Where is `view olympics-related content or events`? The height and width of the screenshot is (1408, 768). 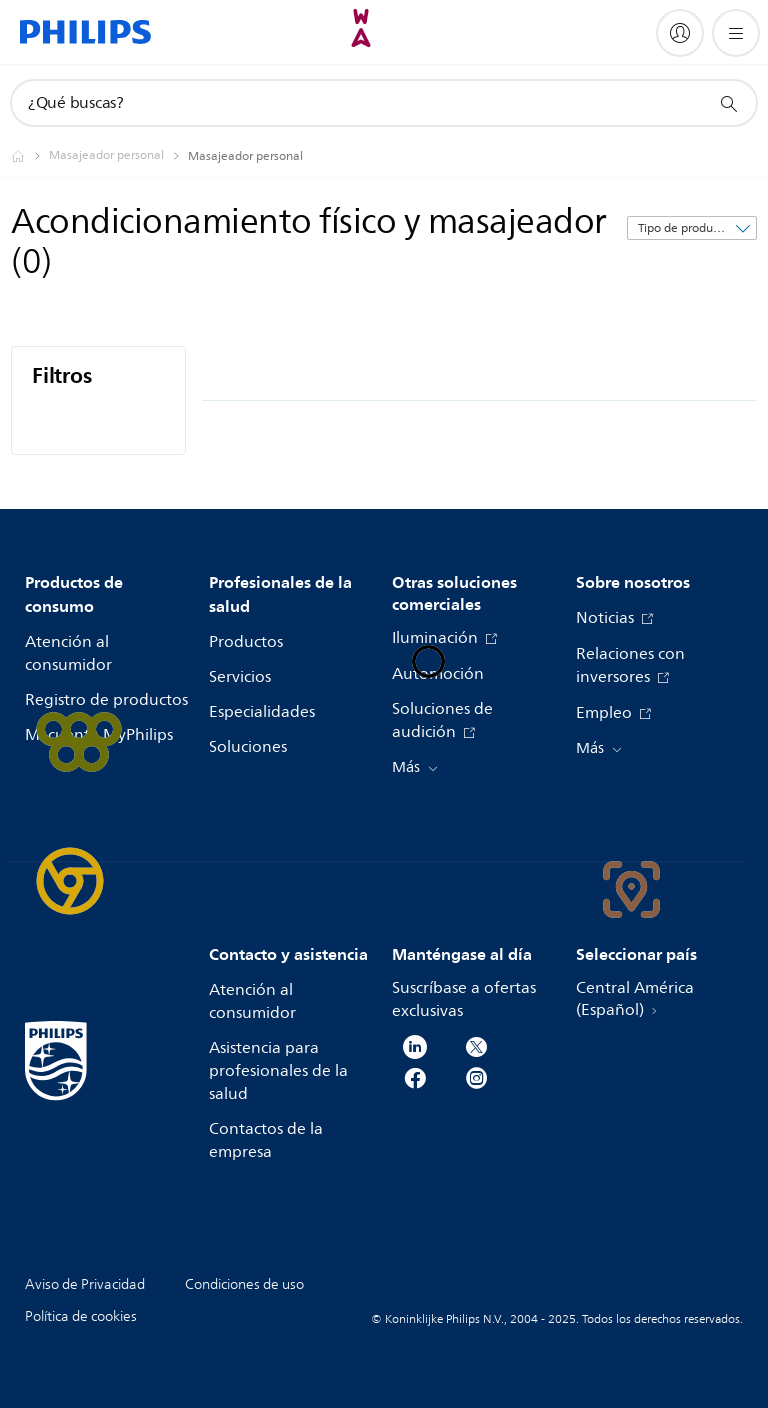
view olympics-related content or events is located at coordinates (79, 742).